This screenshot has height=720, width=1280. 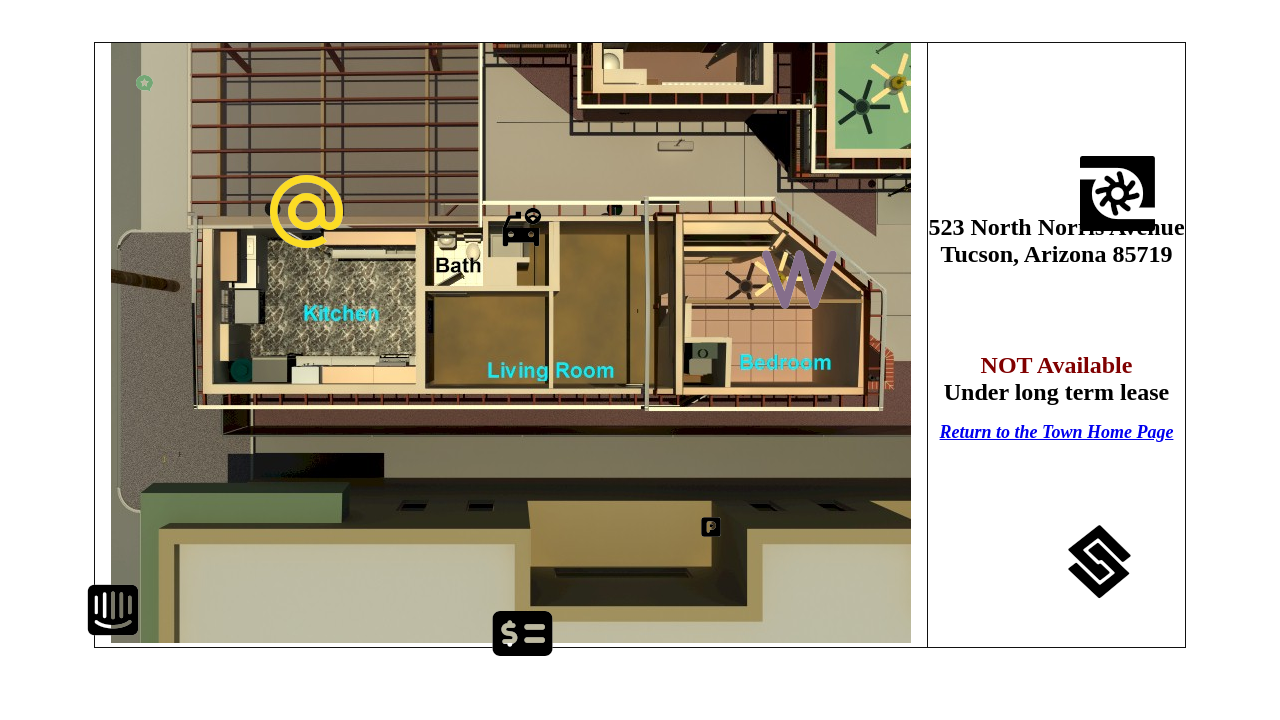 I want to click on turbo build system logo, so click(x=1117, y=193).